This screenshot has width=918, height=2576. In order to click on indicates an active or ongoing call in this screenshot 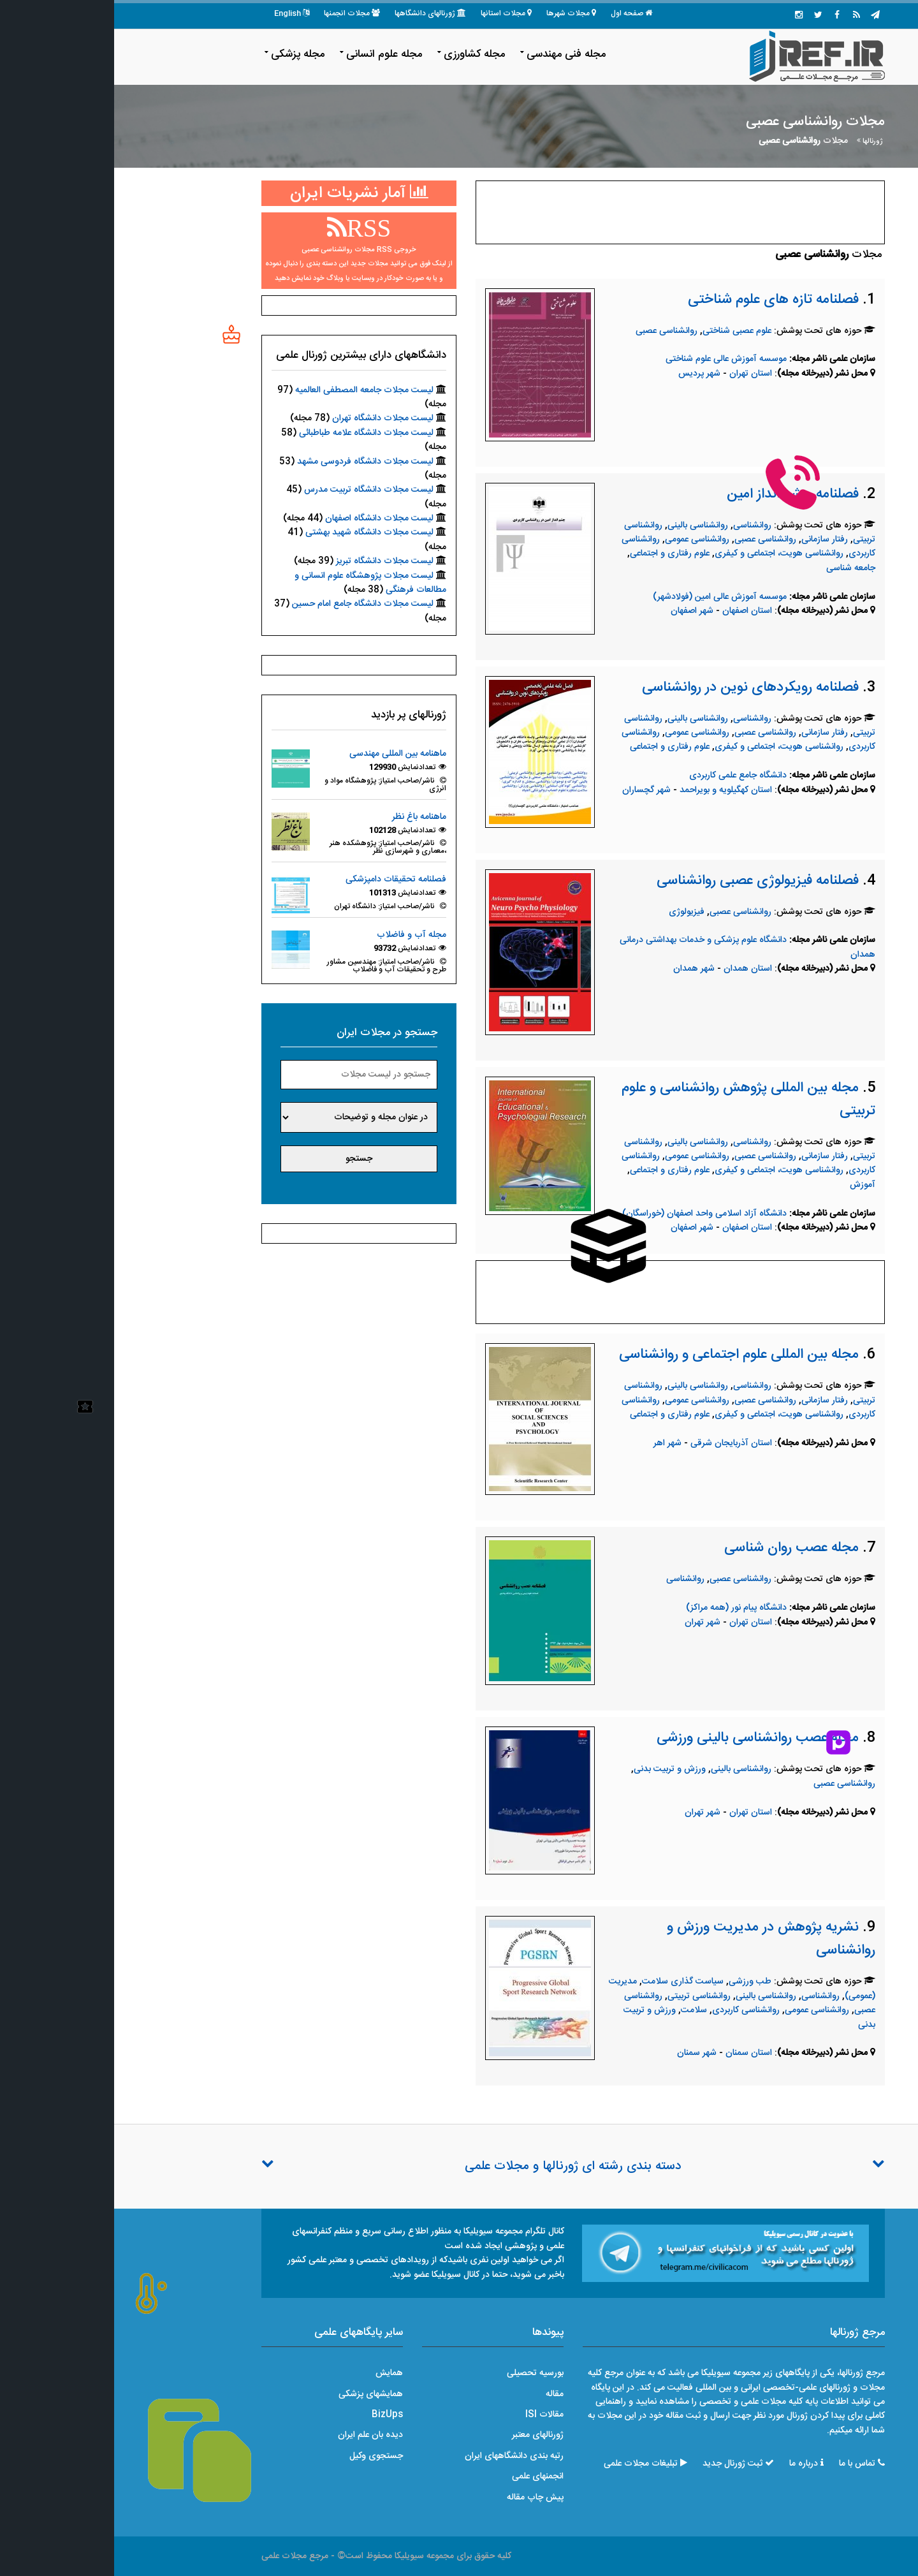, I will do `click(791, 484)`.